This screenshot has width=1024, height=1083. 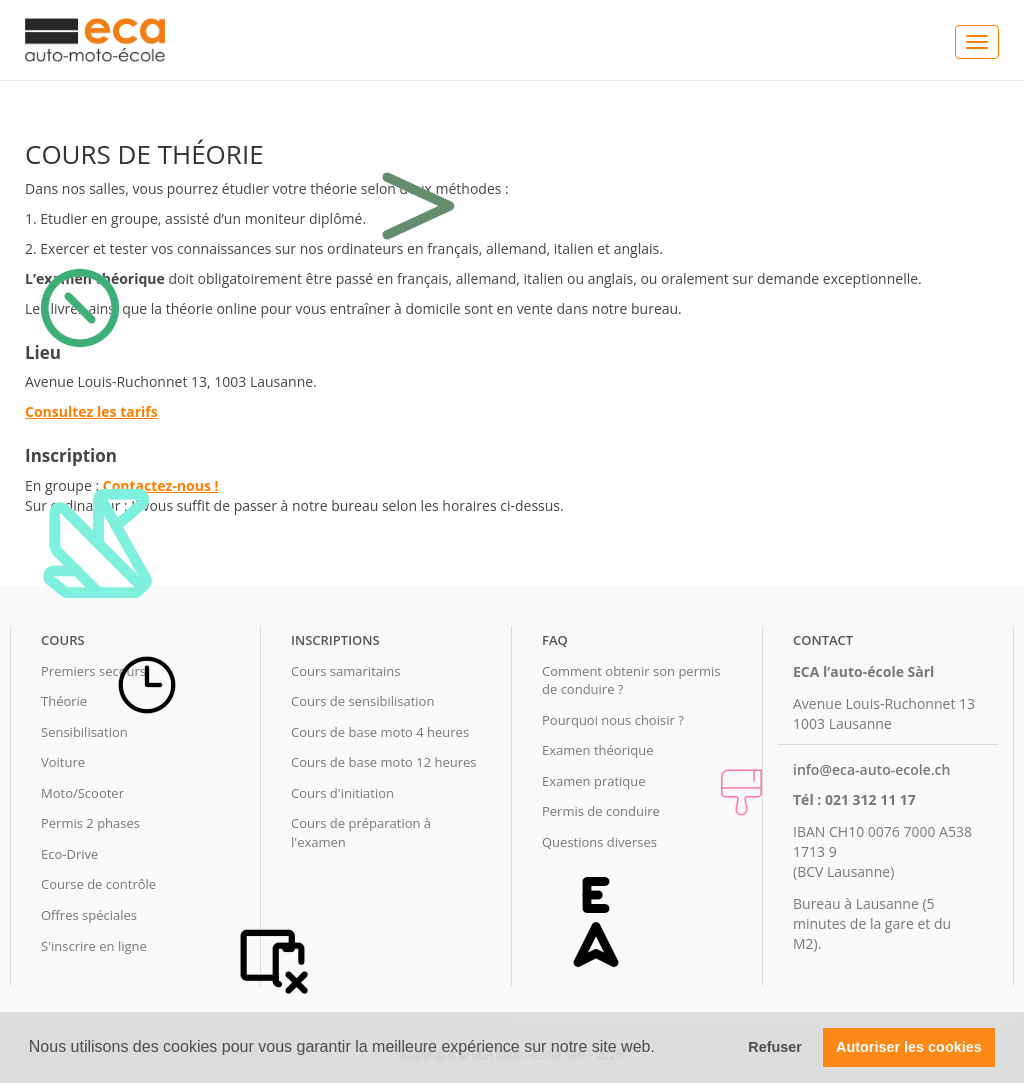 What do you see at coordinates (596, 922) in the screenshot?
I see `navigate east direction` at bounding box center [596, 922].